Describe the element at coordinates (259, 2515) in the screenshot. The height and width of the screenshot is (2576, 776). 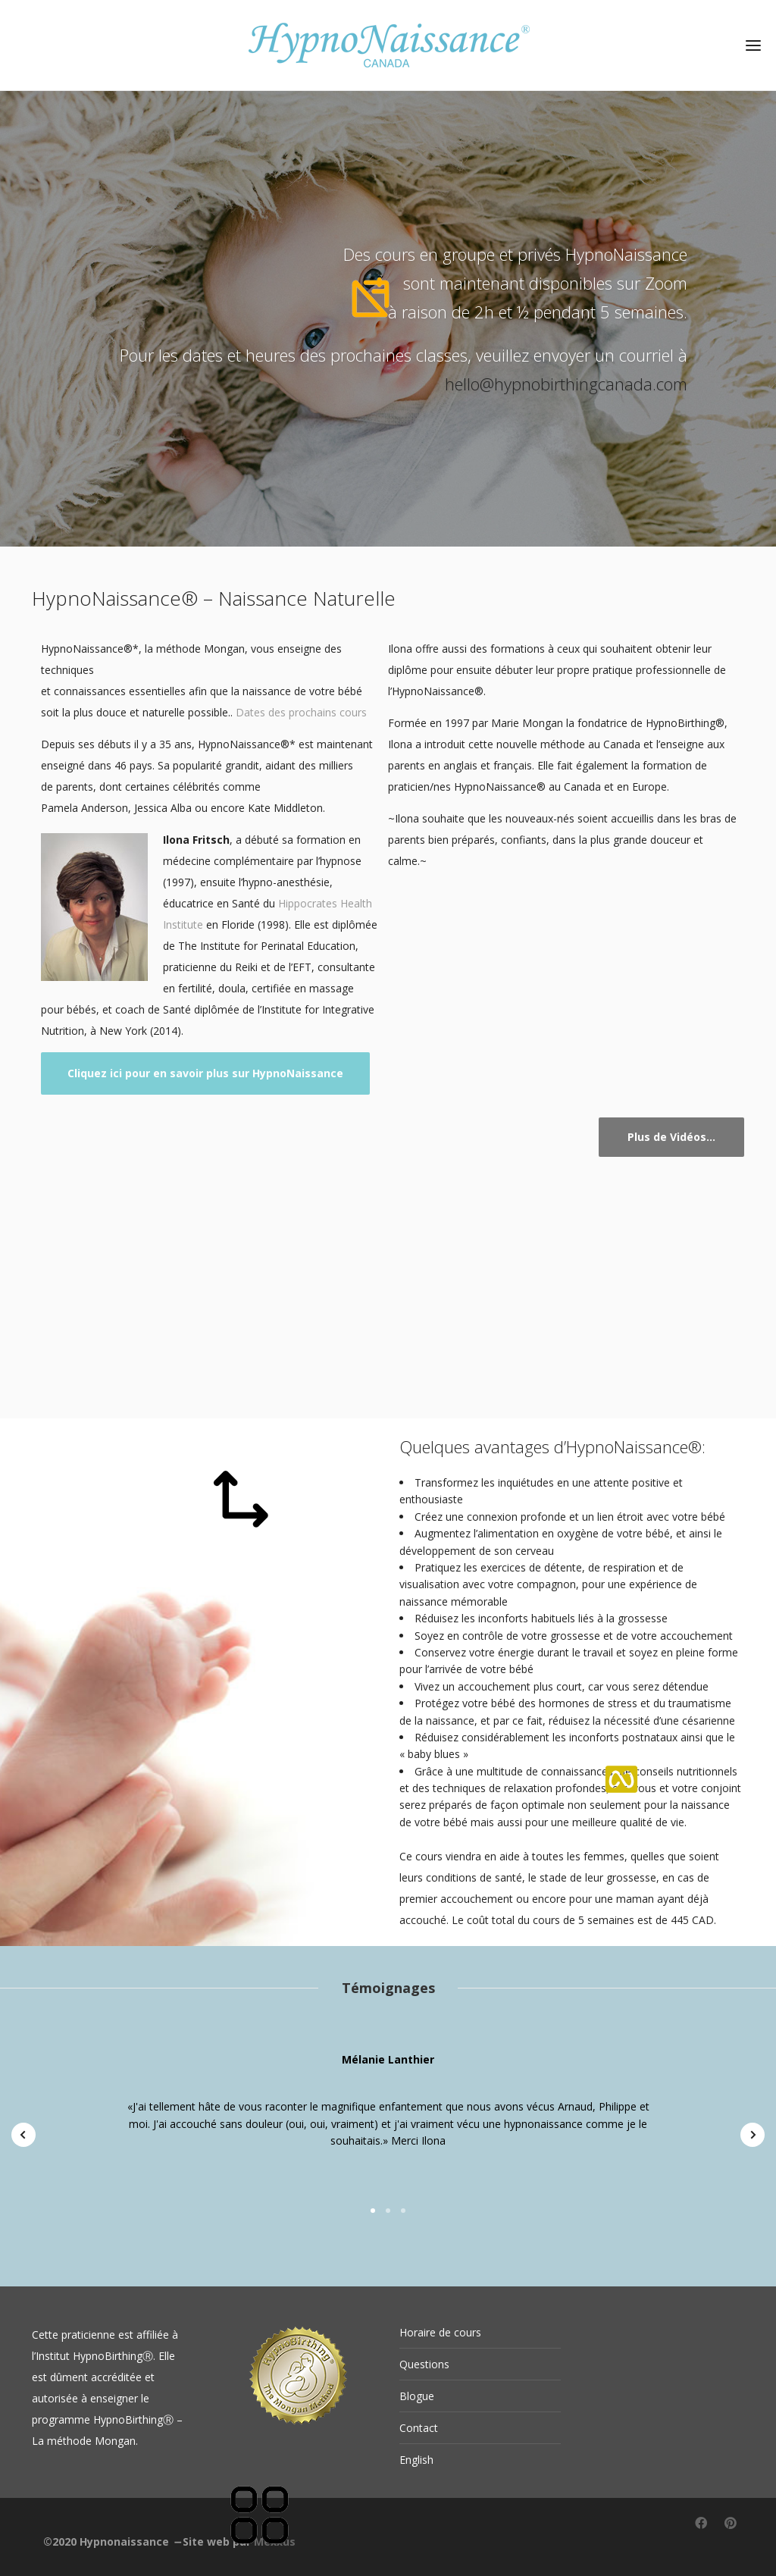
I see `view all apps or menu` at that location.